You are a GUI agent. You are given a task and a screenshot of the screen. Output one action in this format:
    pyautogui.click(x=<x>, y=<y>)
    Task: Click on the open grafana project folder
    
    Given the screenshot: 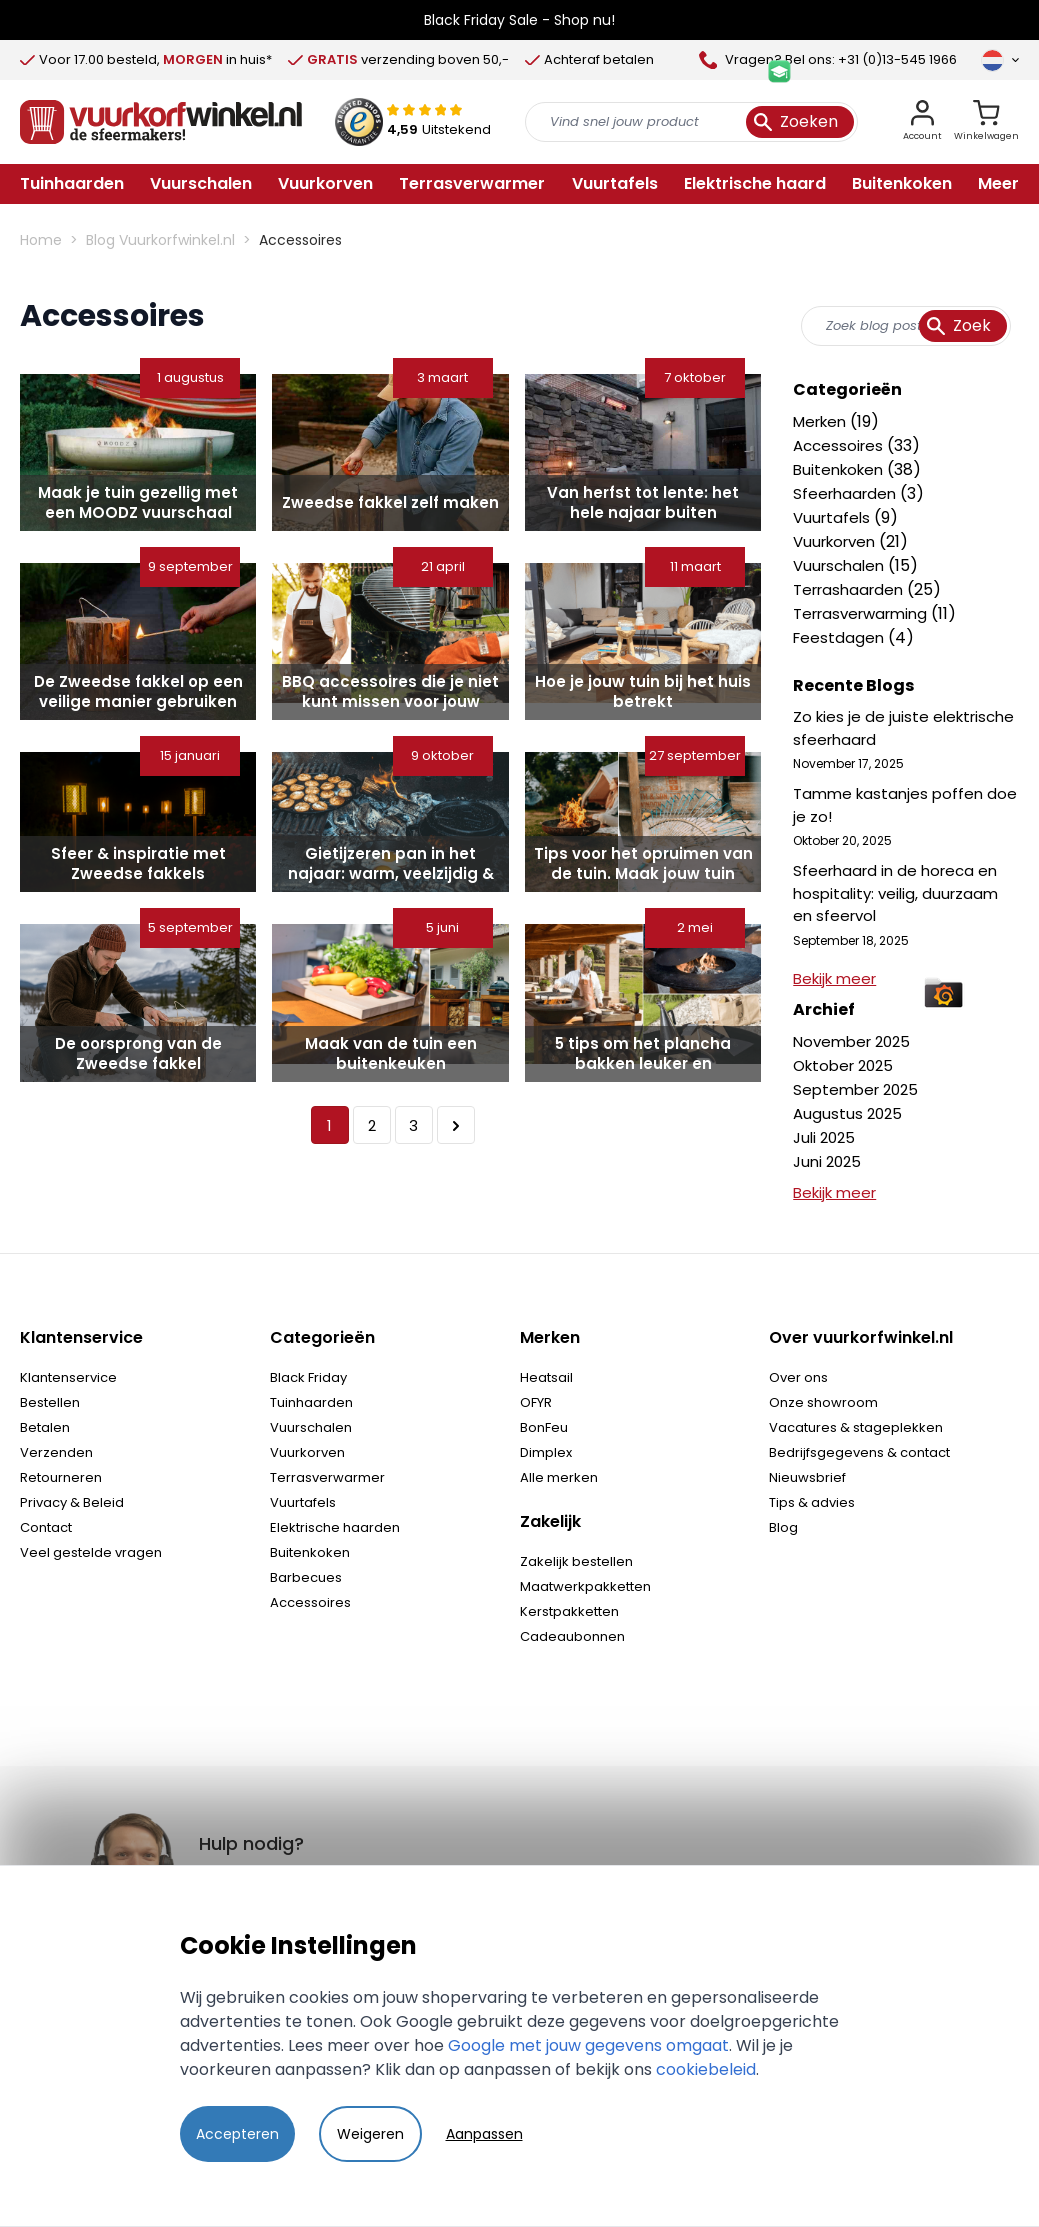 What is the action you would take?
    pyautogui.click(x=943, y=993)
    